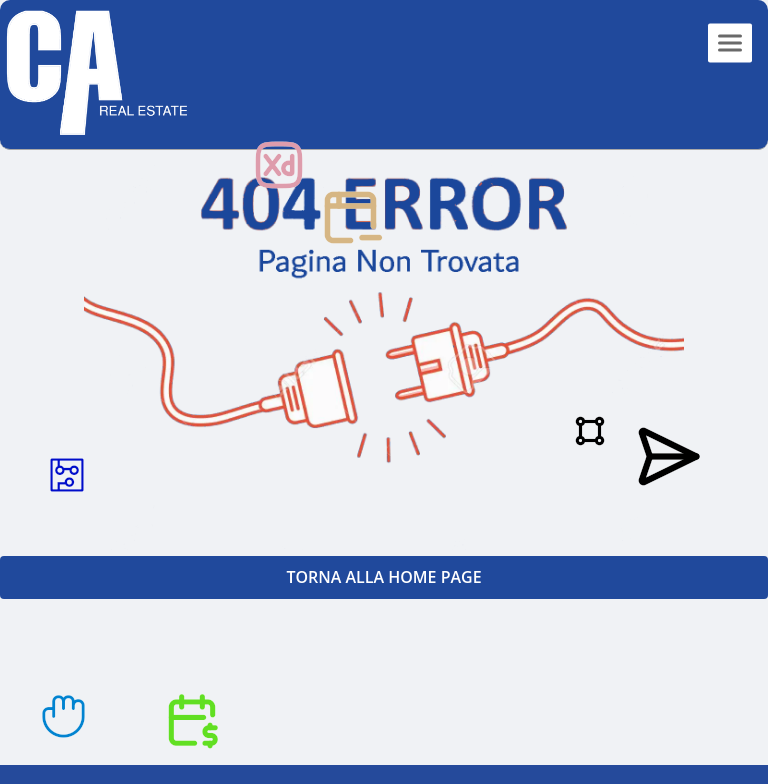 The image size is (768, 784). Describe the element at coordinates (67, 475) in the screenshot. I see `view circuit board or hardware-related files` at that location.